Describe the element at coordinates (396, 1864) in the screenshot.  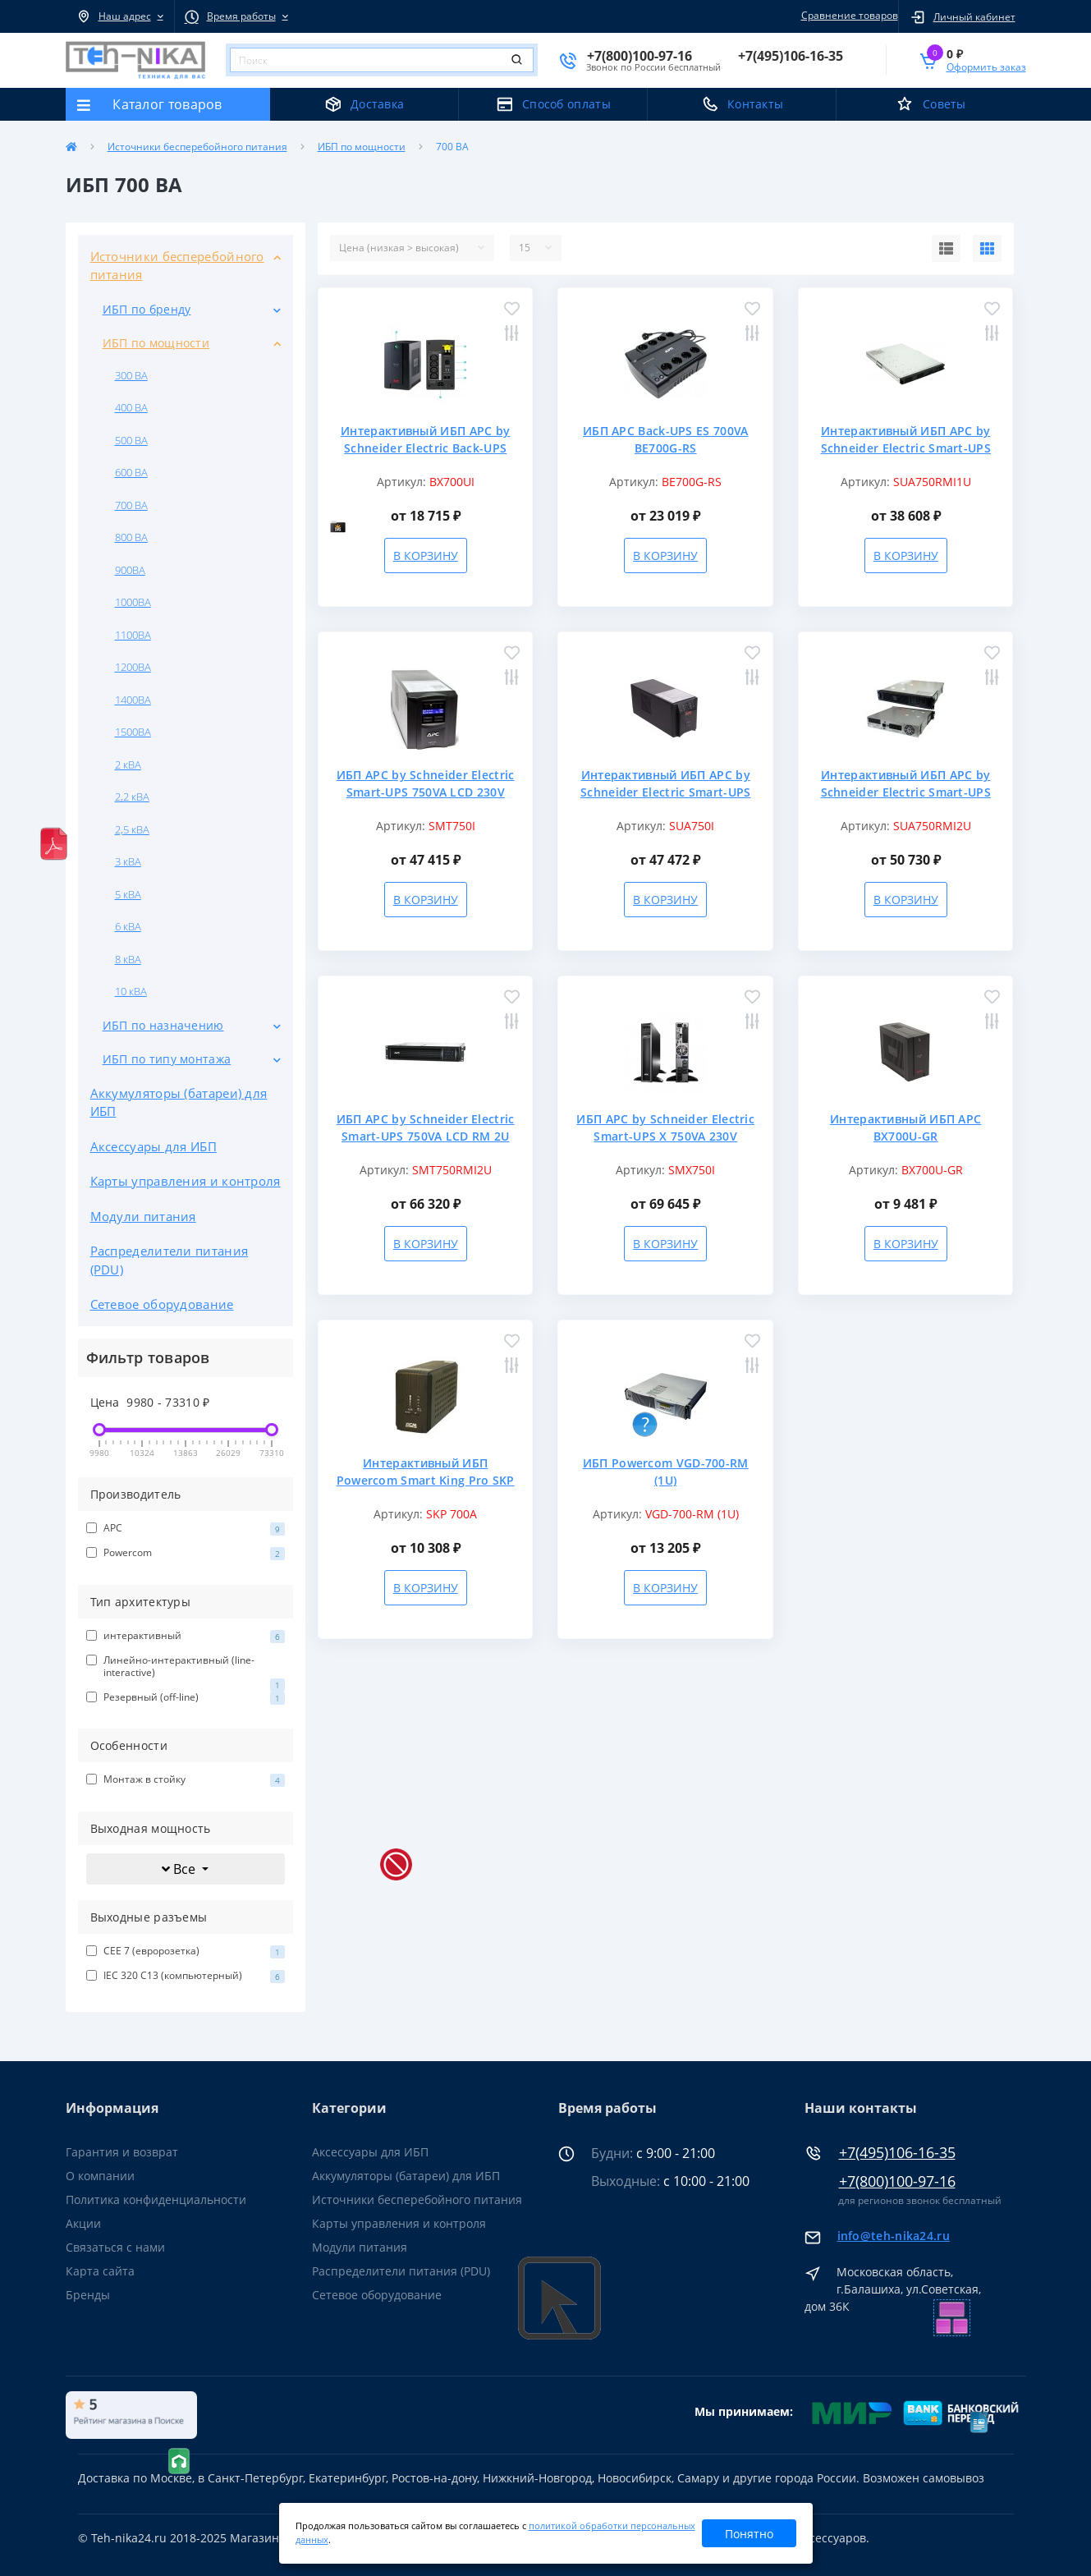
I see `delete selected item` at that location.